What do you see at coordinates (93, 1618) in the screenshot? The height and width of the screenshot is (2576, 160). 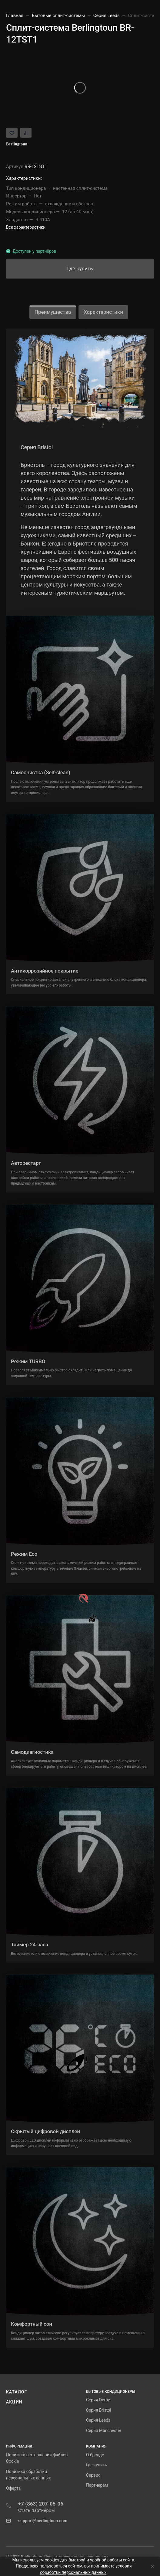 I see `fire or flame-related tools in a survival game` at bounding box center [93, 1618].